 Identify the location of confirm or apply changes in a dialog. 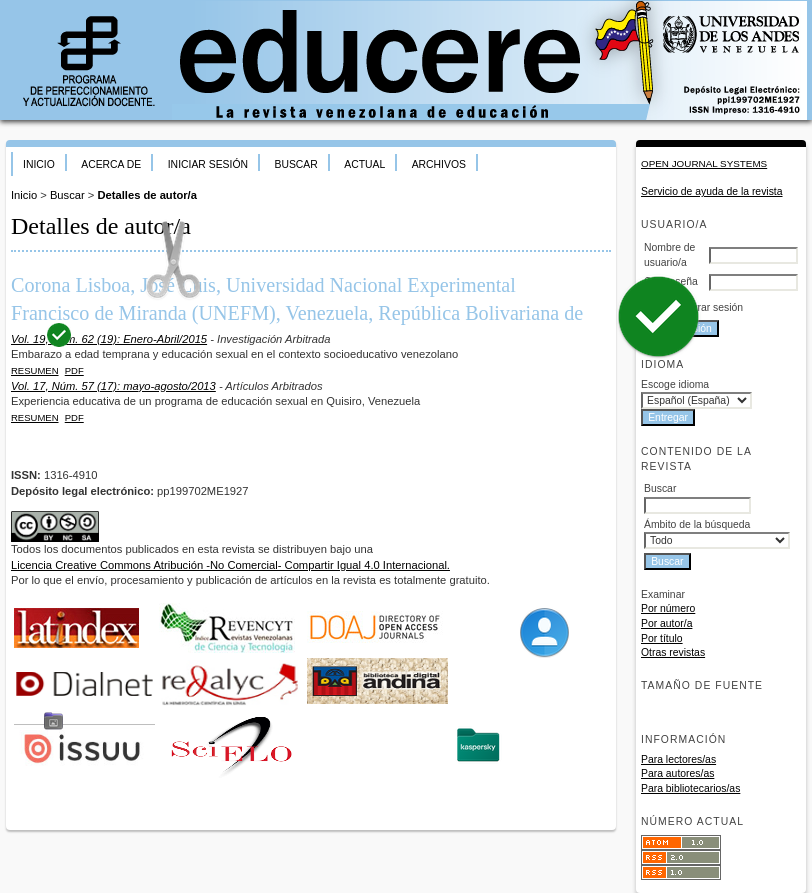
(59, 335).